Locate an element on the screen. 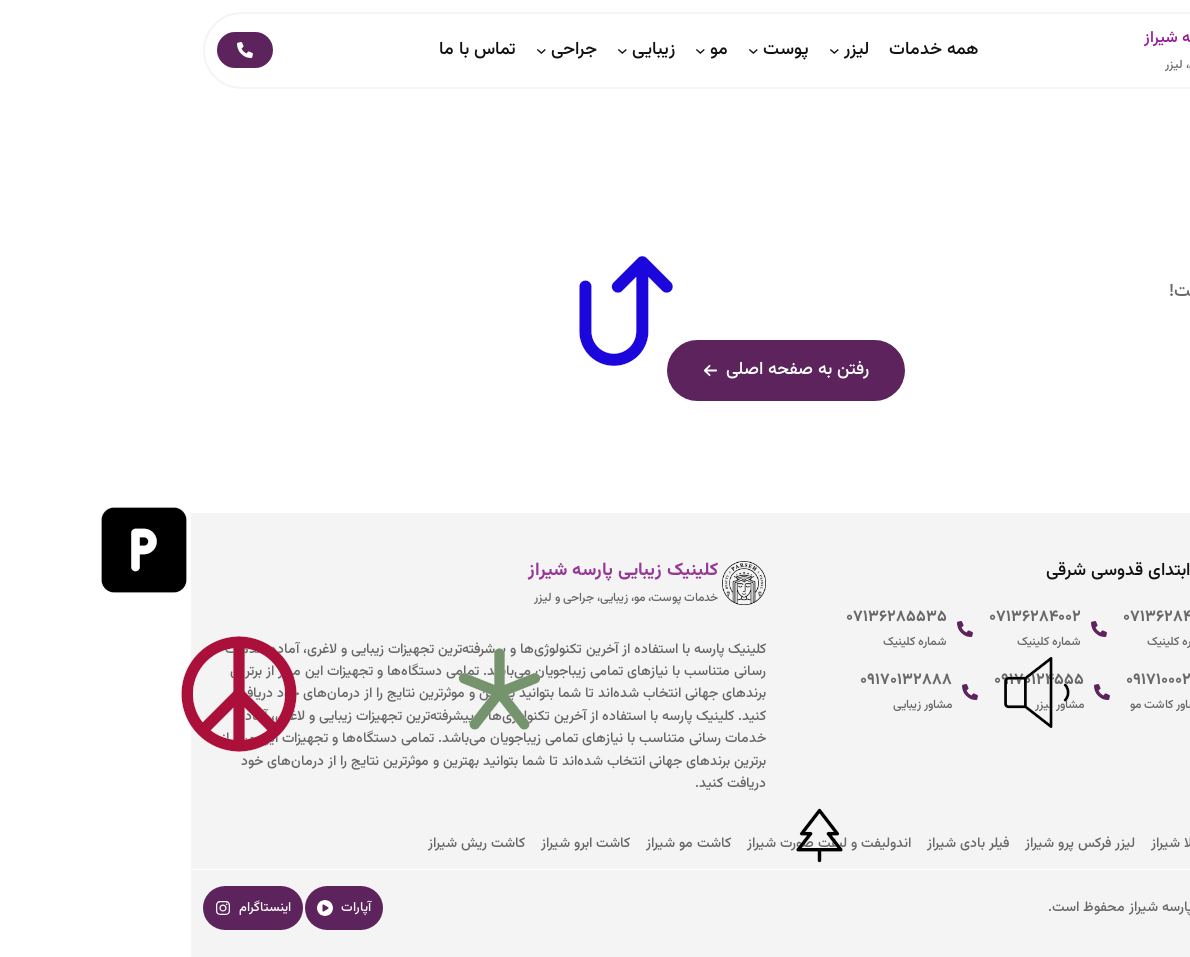 This screenshot has height=957, width=1190. adjust volume to low level is located at coordinates (1042, 692).